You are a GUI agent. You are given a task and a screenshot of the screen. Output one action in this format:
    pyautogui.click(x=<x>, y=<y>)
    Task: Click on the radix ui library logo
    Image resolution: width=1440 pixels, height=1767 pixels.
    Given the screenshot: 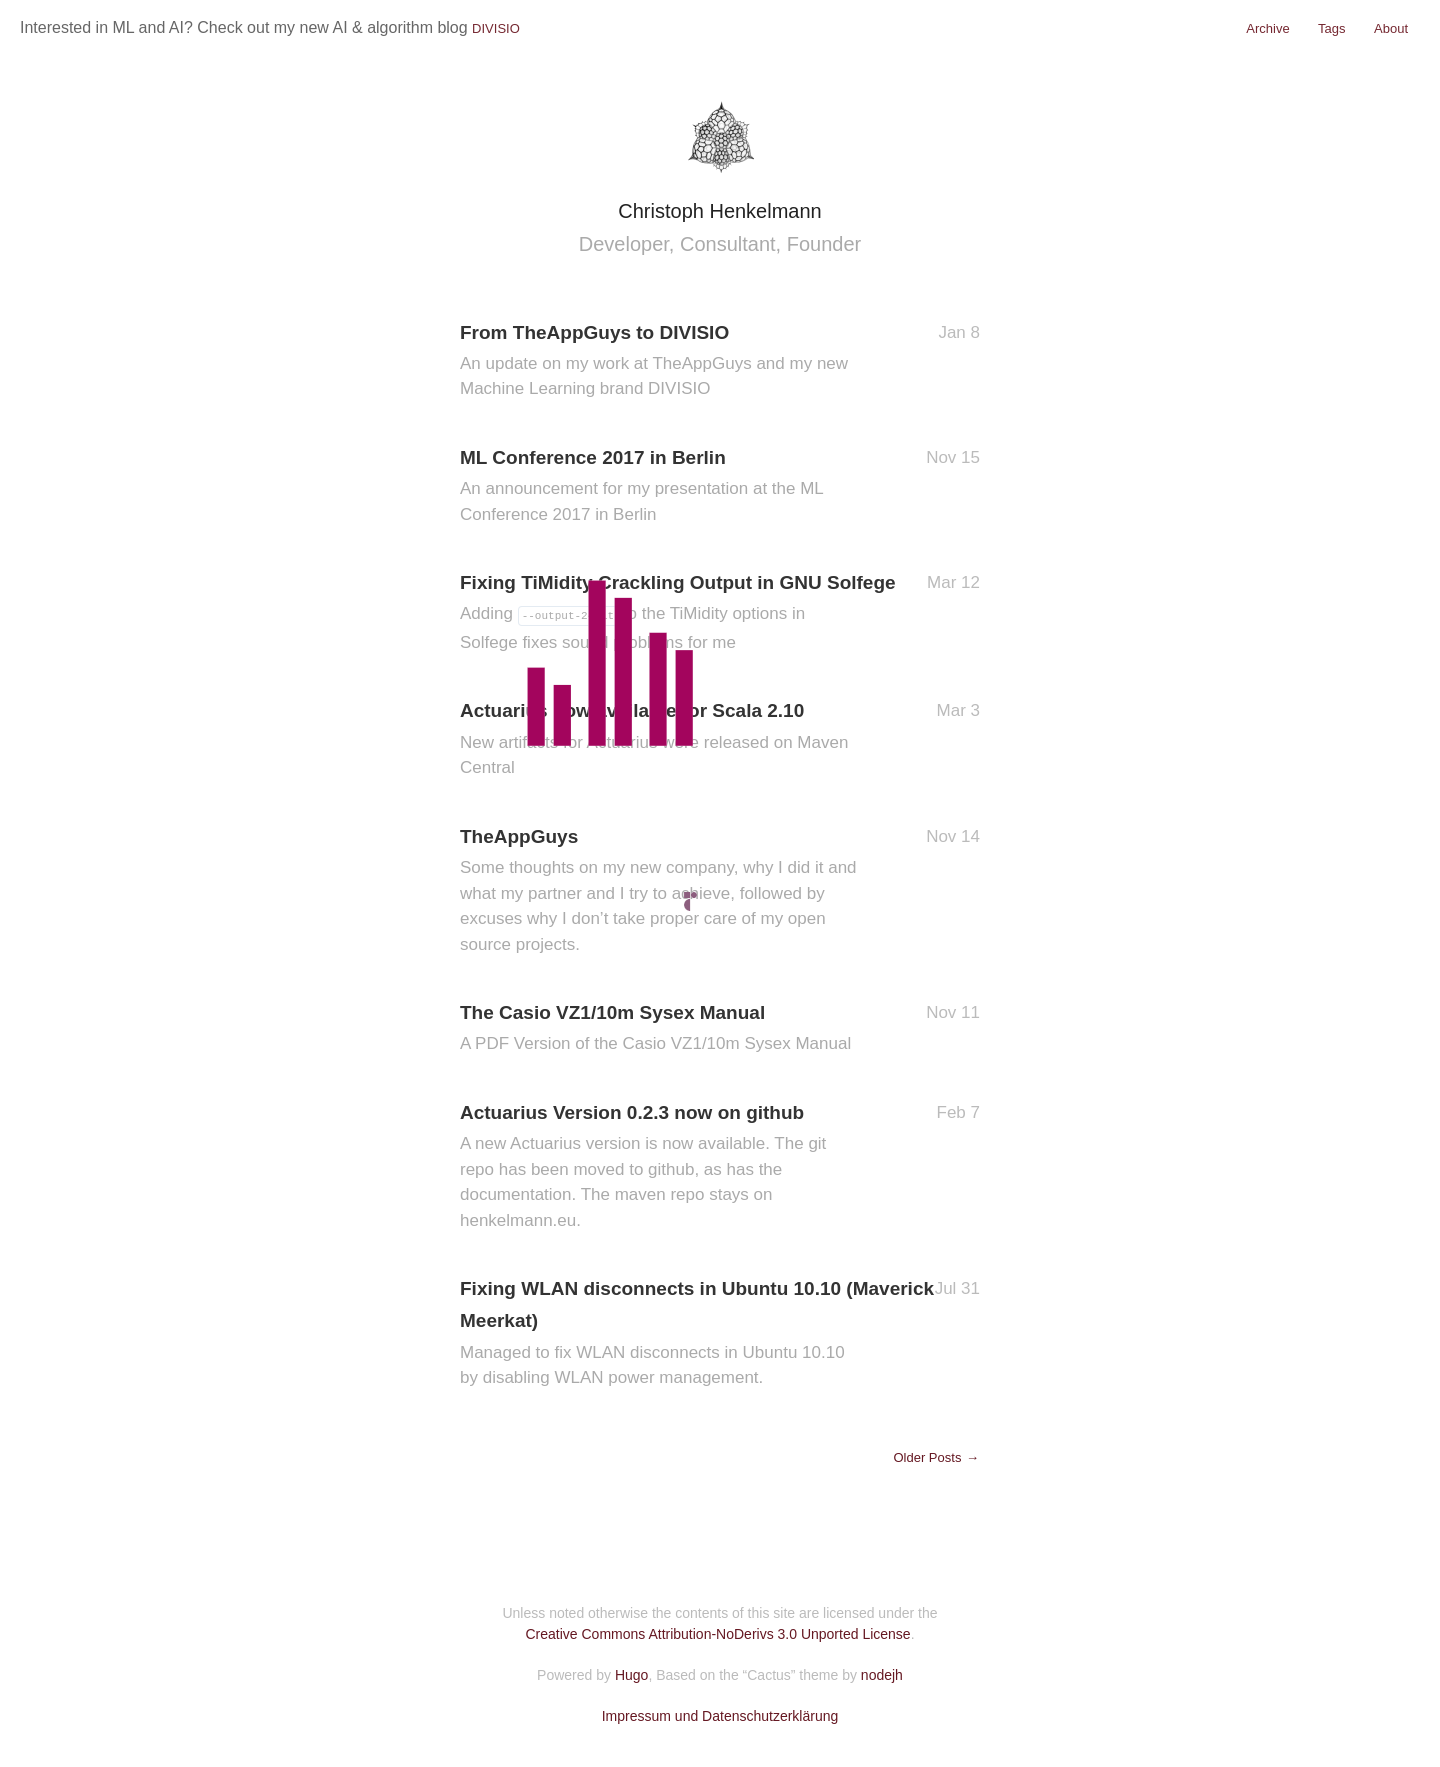 What is the action you would take?
    pyautogui.click(x=690, y=901)
    